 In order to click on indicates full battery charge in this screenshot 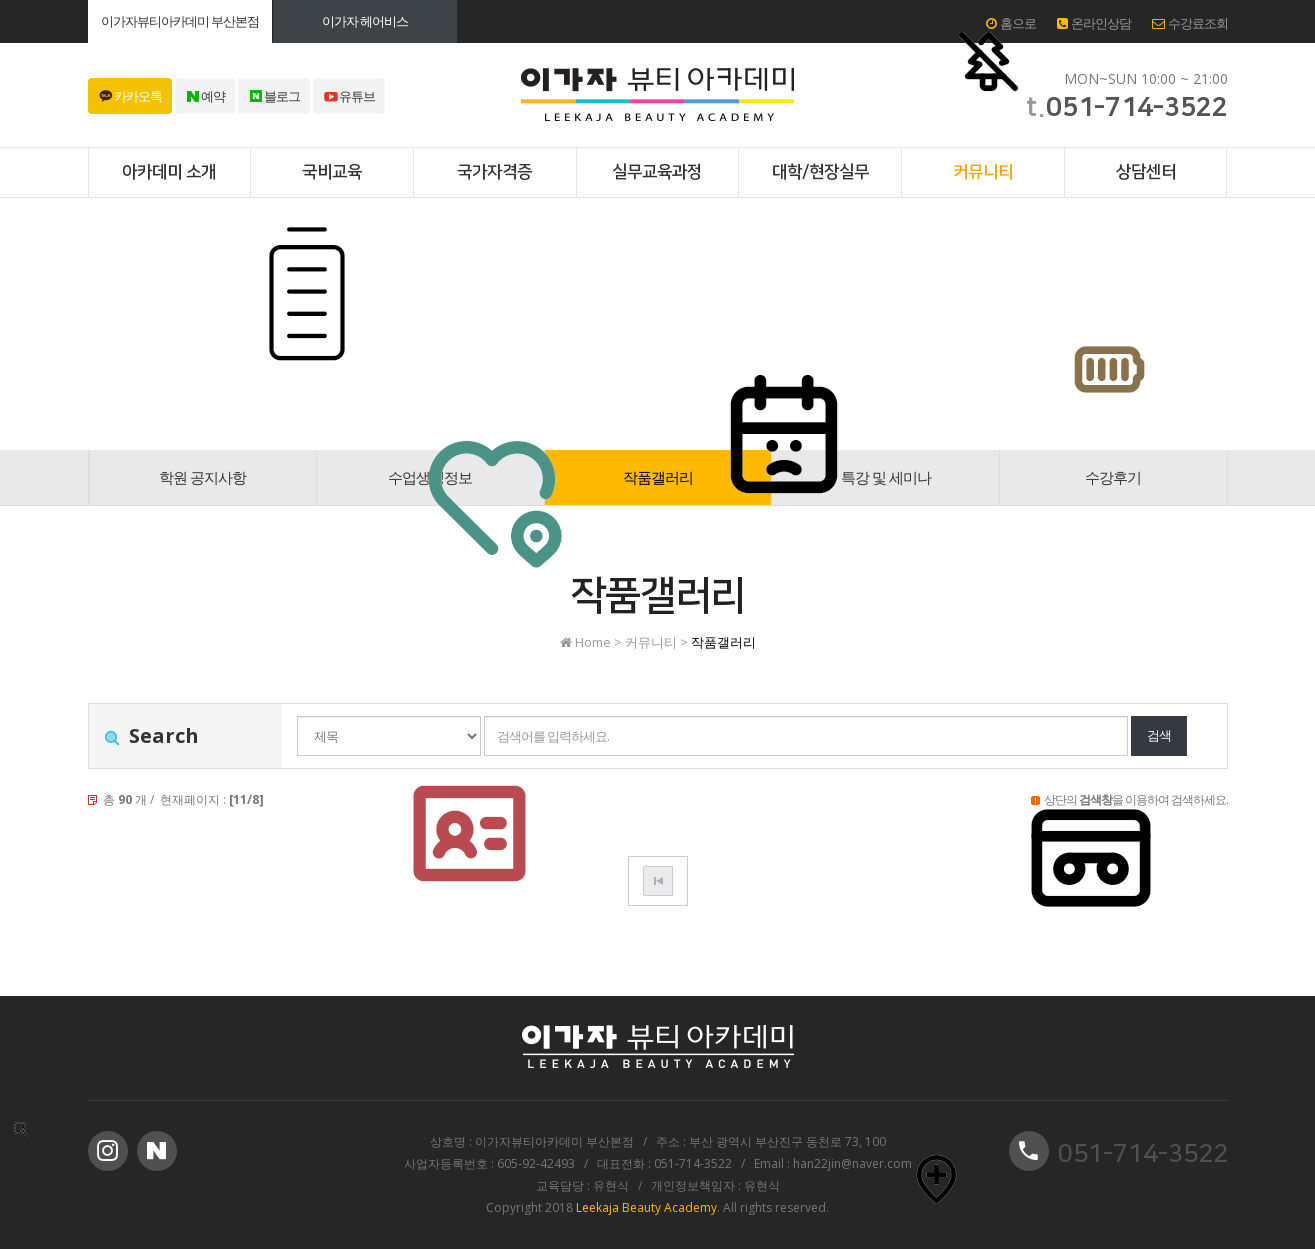, I will do `click(307, 296)`.